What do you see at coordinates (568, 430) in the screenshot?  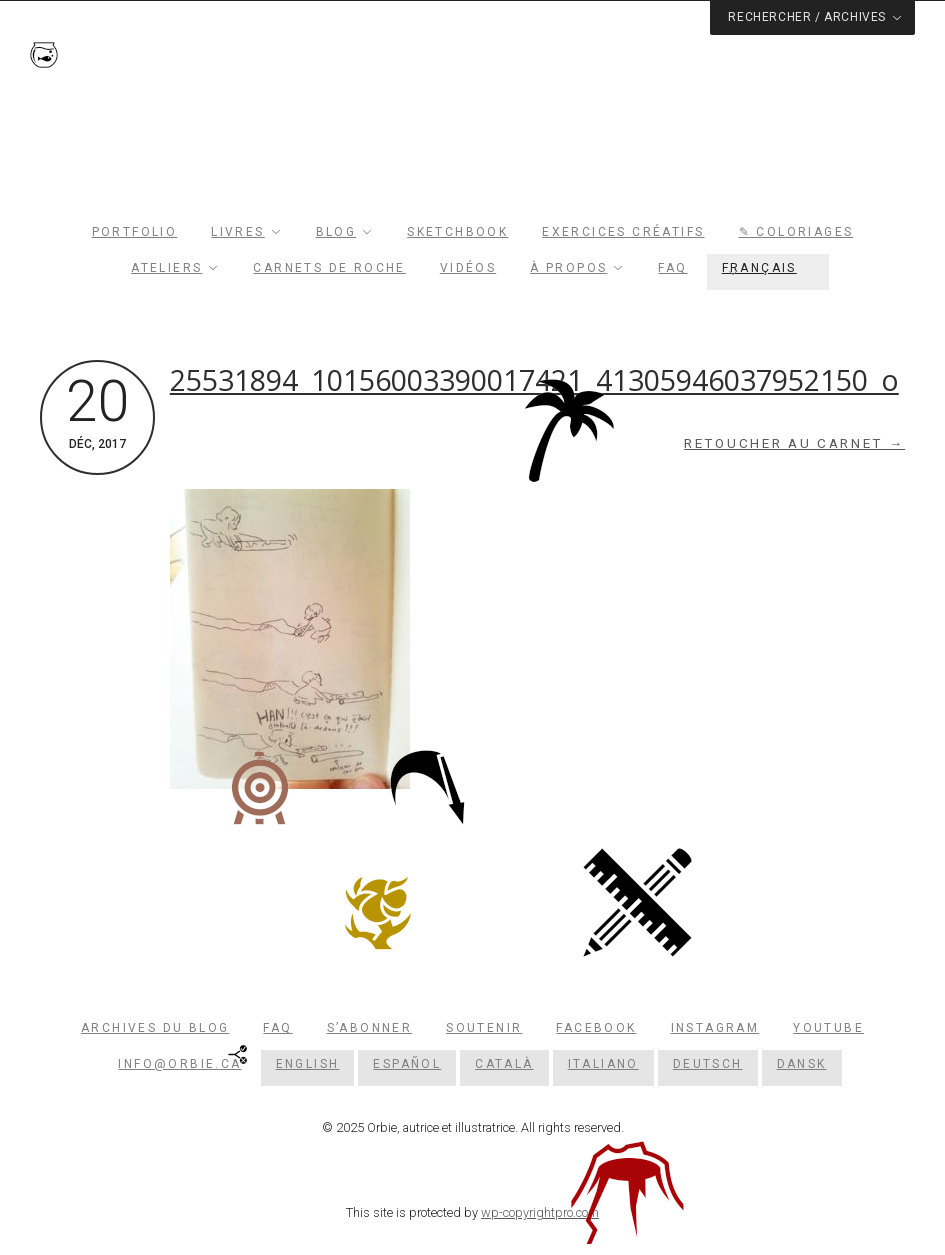 I see `indicates tropical or beach-themed content` at bounding box center [568, 430].